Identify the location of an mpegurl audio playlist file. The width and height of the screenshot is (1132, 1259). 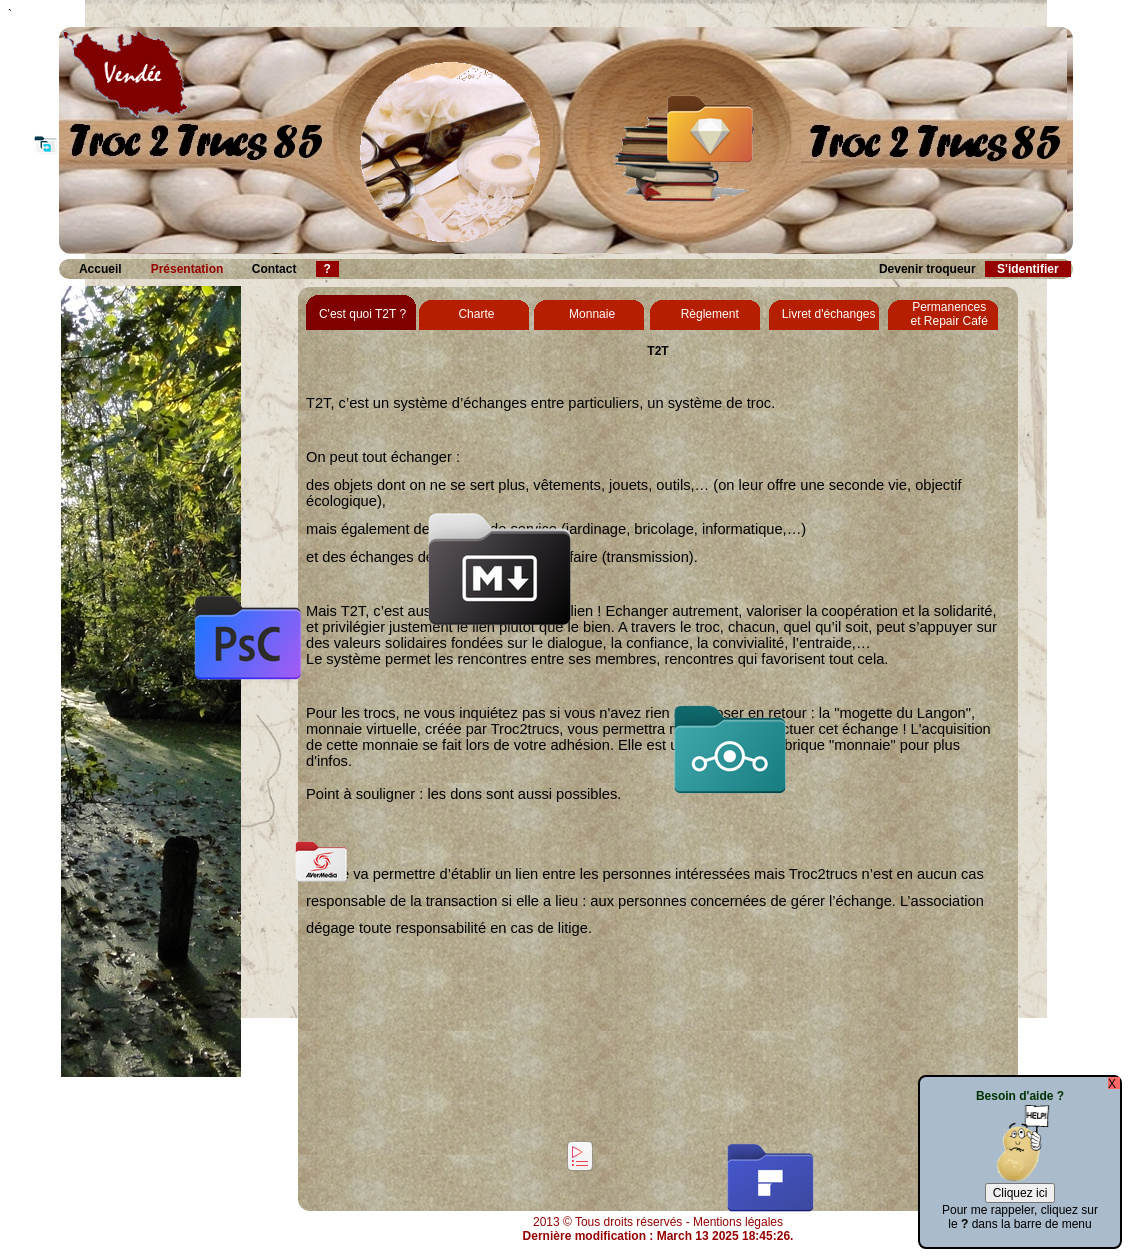
(580, 1156).